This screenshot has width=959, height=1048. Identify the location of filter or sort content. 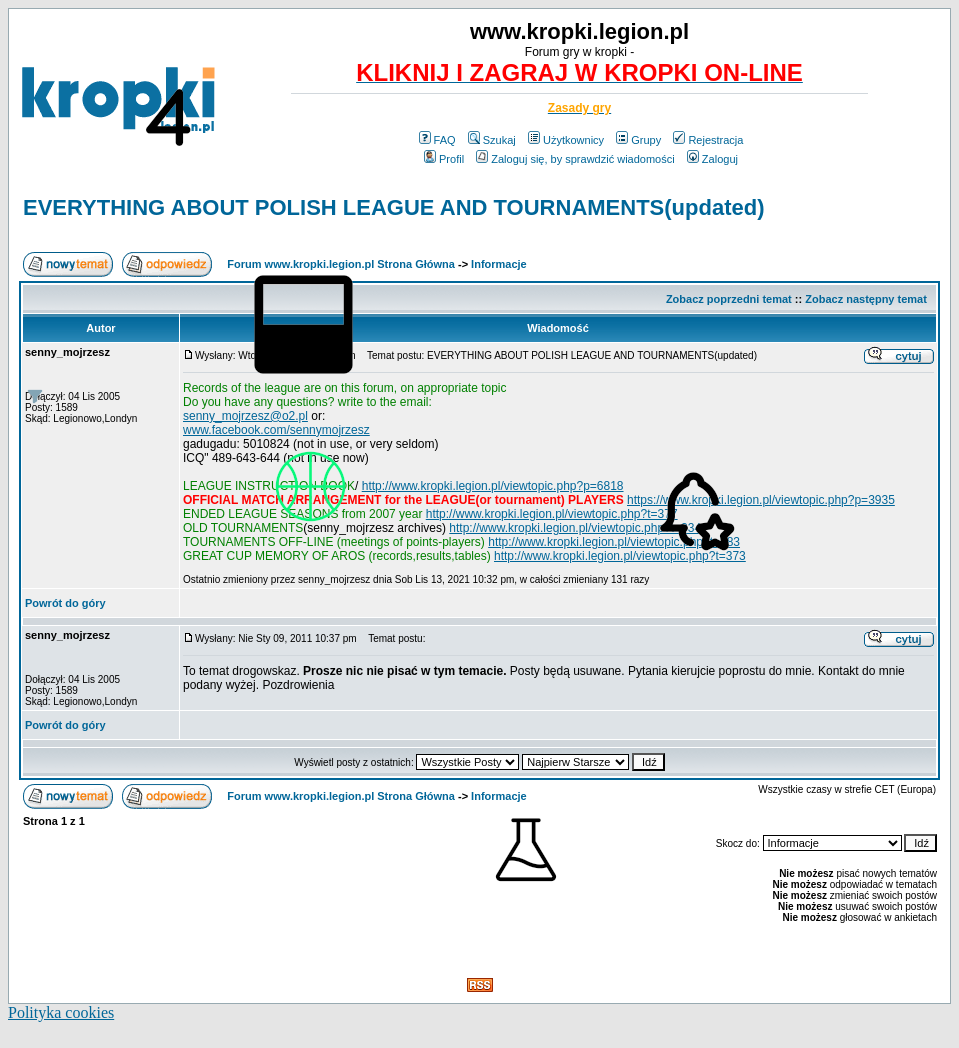
(35, 396).